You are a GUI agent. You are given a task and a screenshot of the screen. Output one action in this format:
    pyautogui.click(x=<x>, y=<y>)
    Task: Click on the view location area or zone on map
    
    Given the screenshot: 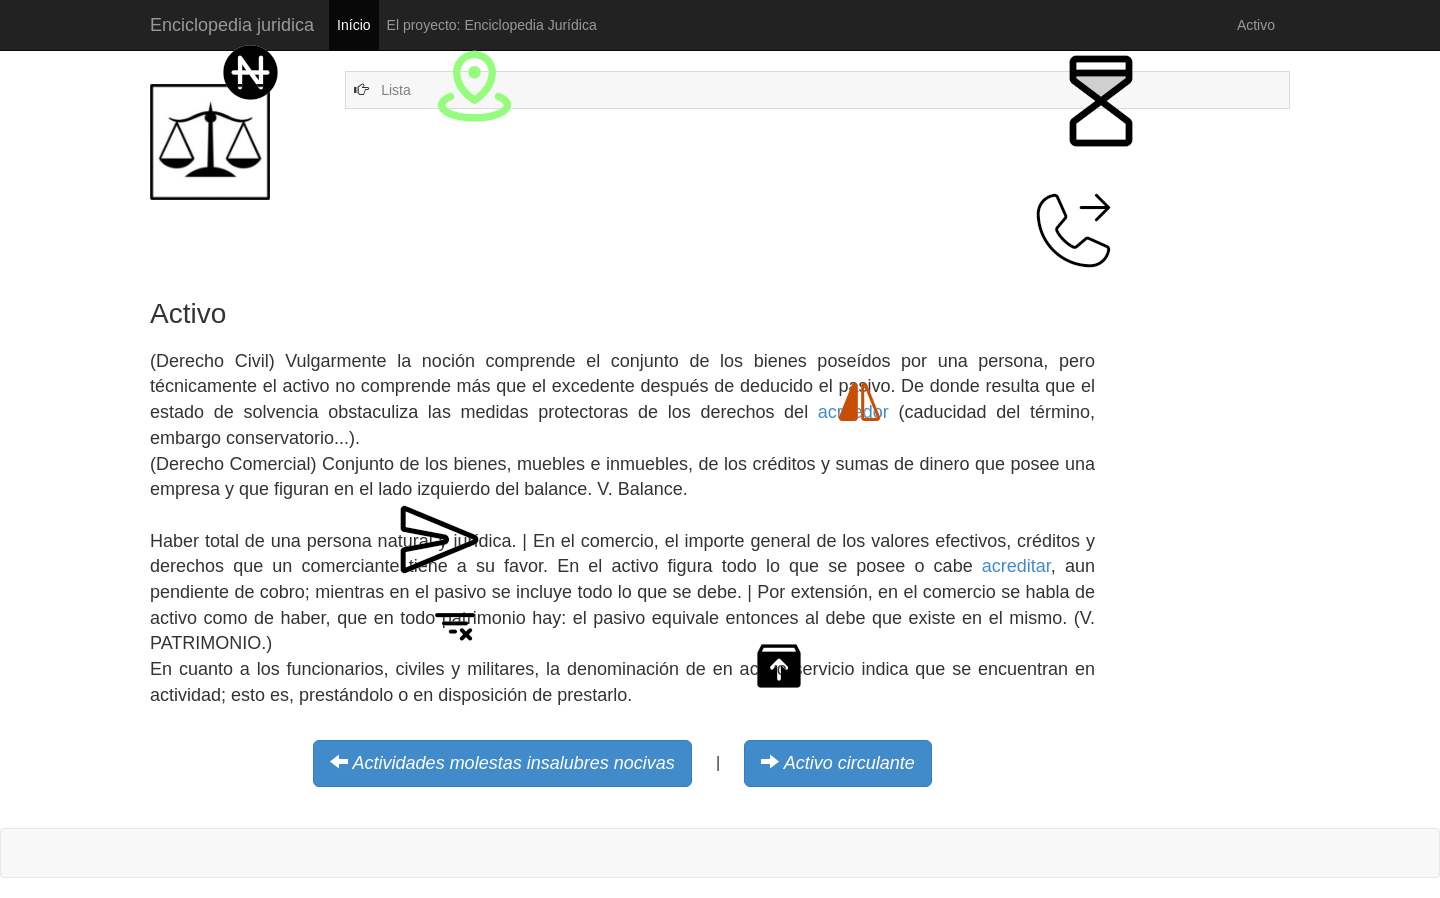 What is the action you would take?
    pyautogui.click(x=474, y=87)
    